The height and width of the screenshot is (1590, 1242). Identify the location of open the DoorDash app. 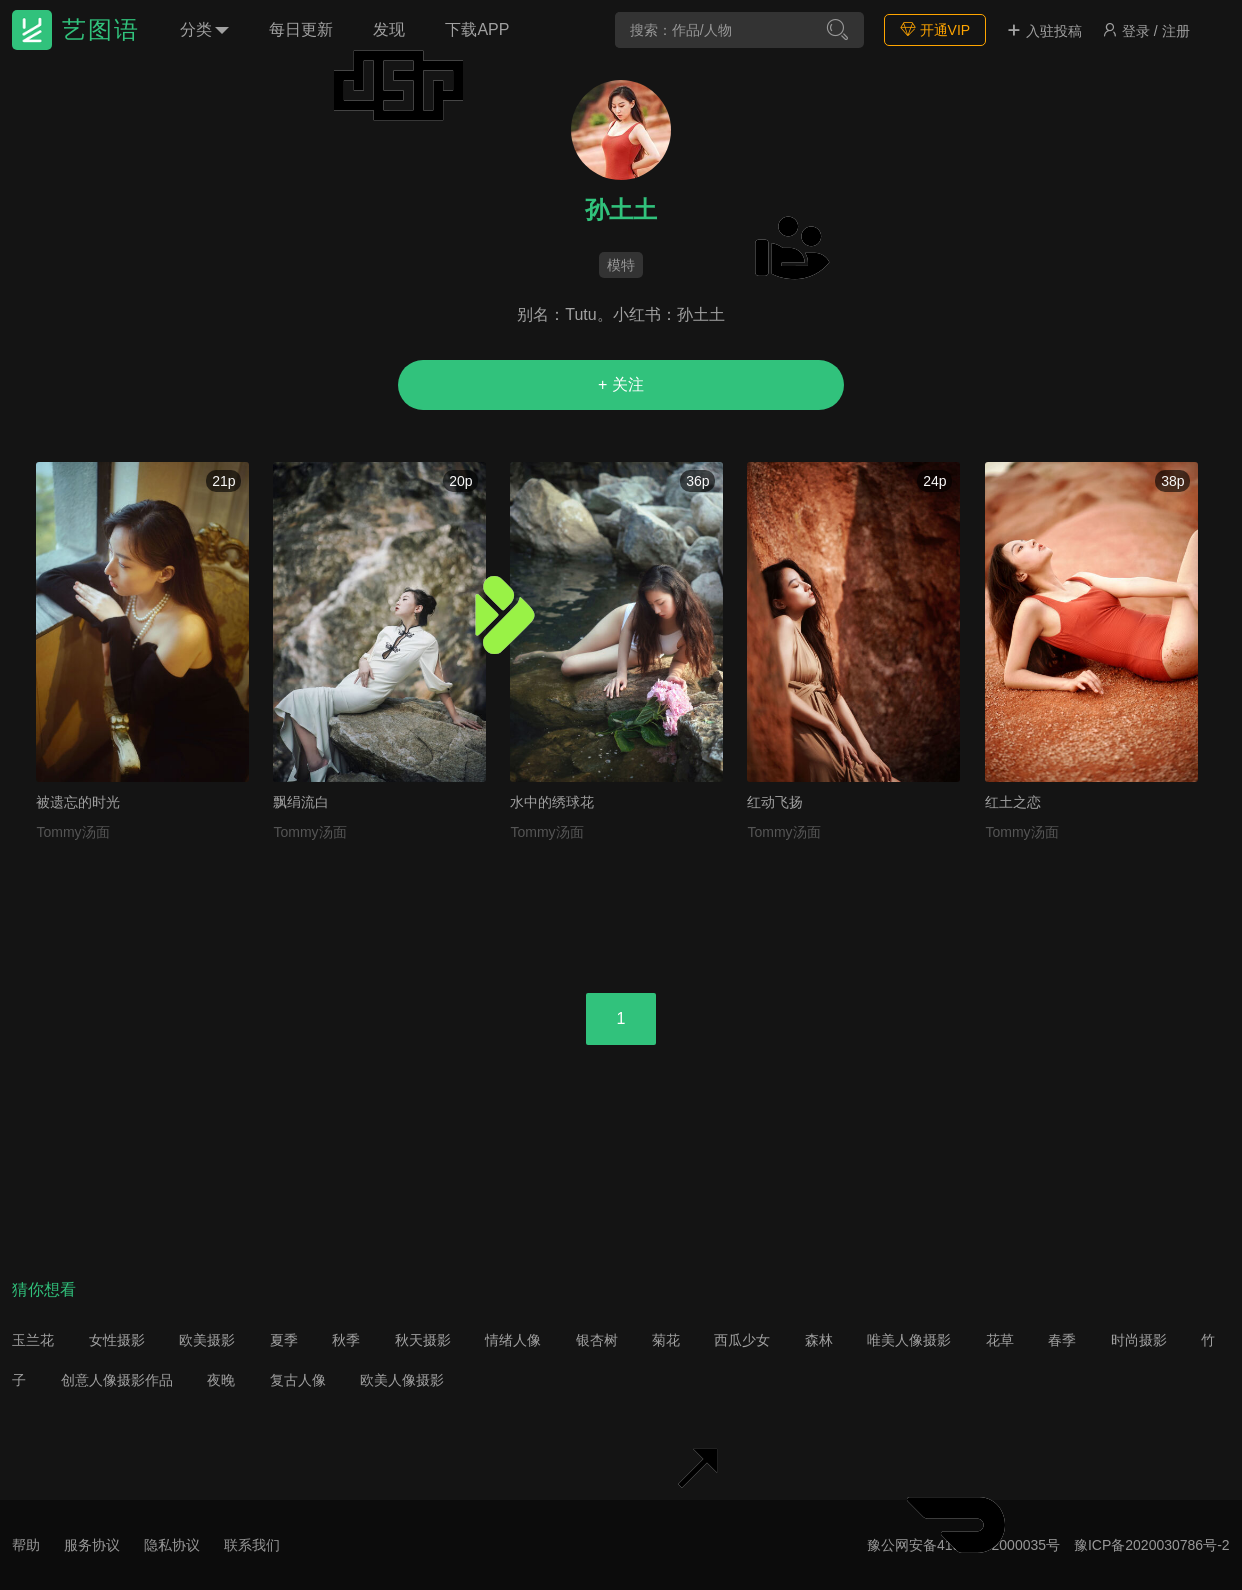
(956, 1525).